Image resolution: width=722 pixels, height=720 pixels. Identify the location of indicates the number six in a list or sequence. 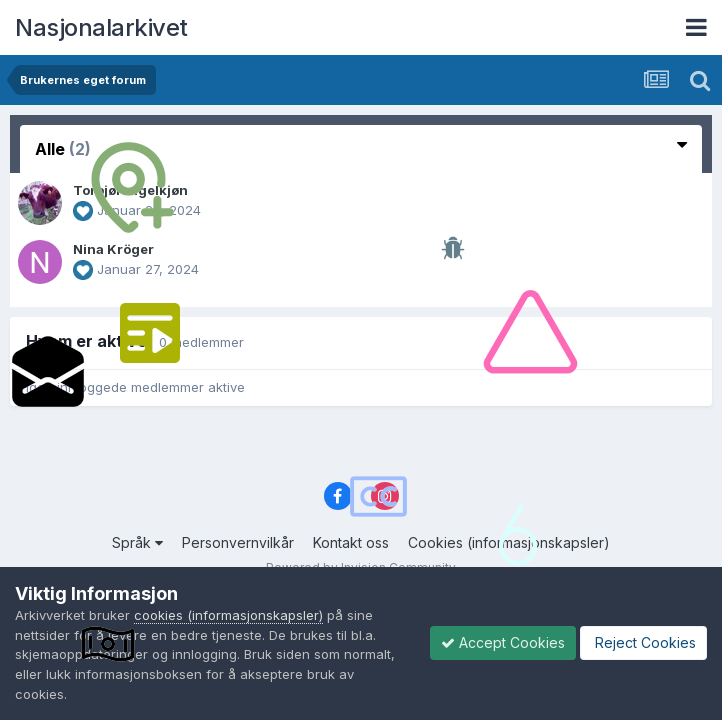
(518, 535).